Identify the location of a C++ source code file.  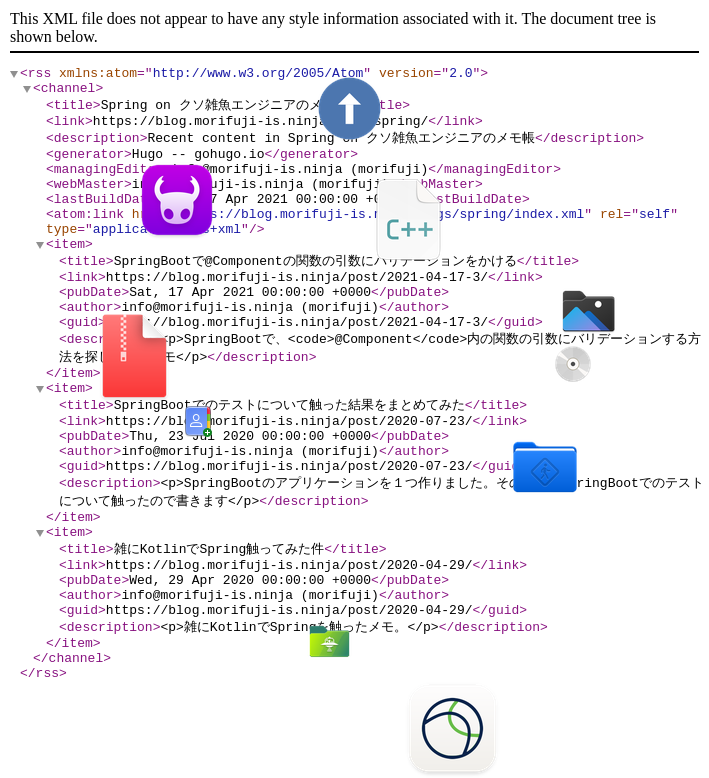
(408, 219).